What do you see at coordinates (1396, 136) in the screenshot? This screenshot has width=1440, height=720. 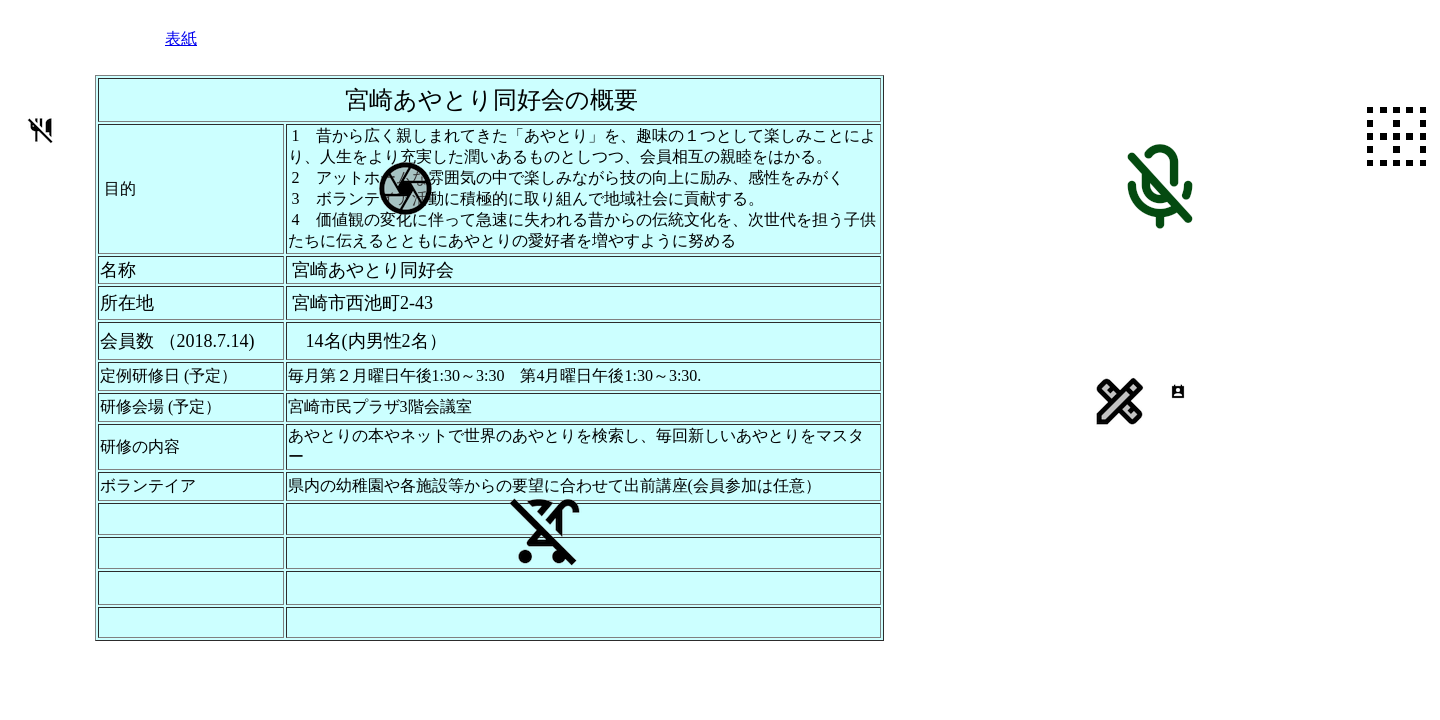 I see `remove all borders from a cell or table` at bounding box center [1396, 136].